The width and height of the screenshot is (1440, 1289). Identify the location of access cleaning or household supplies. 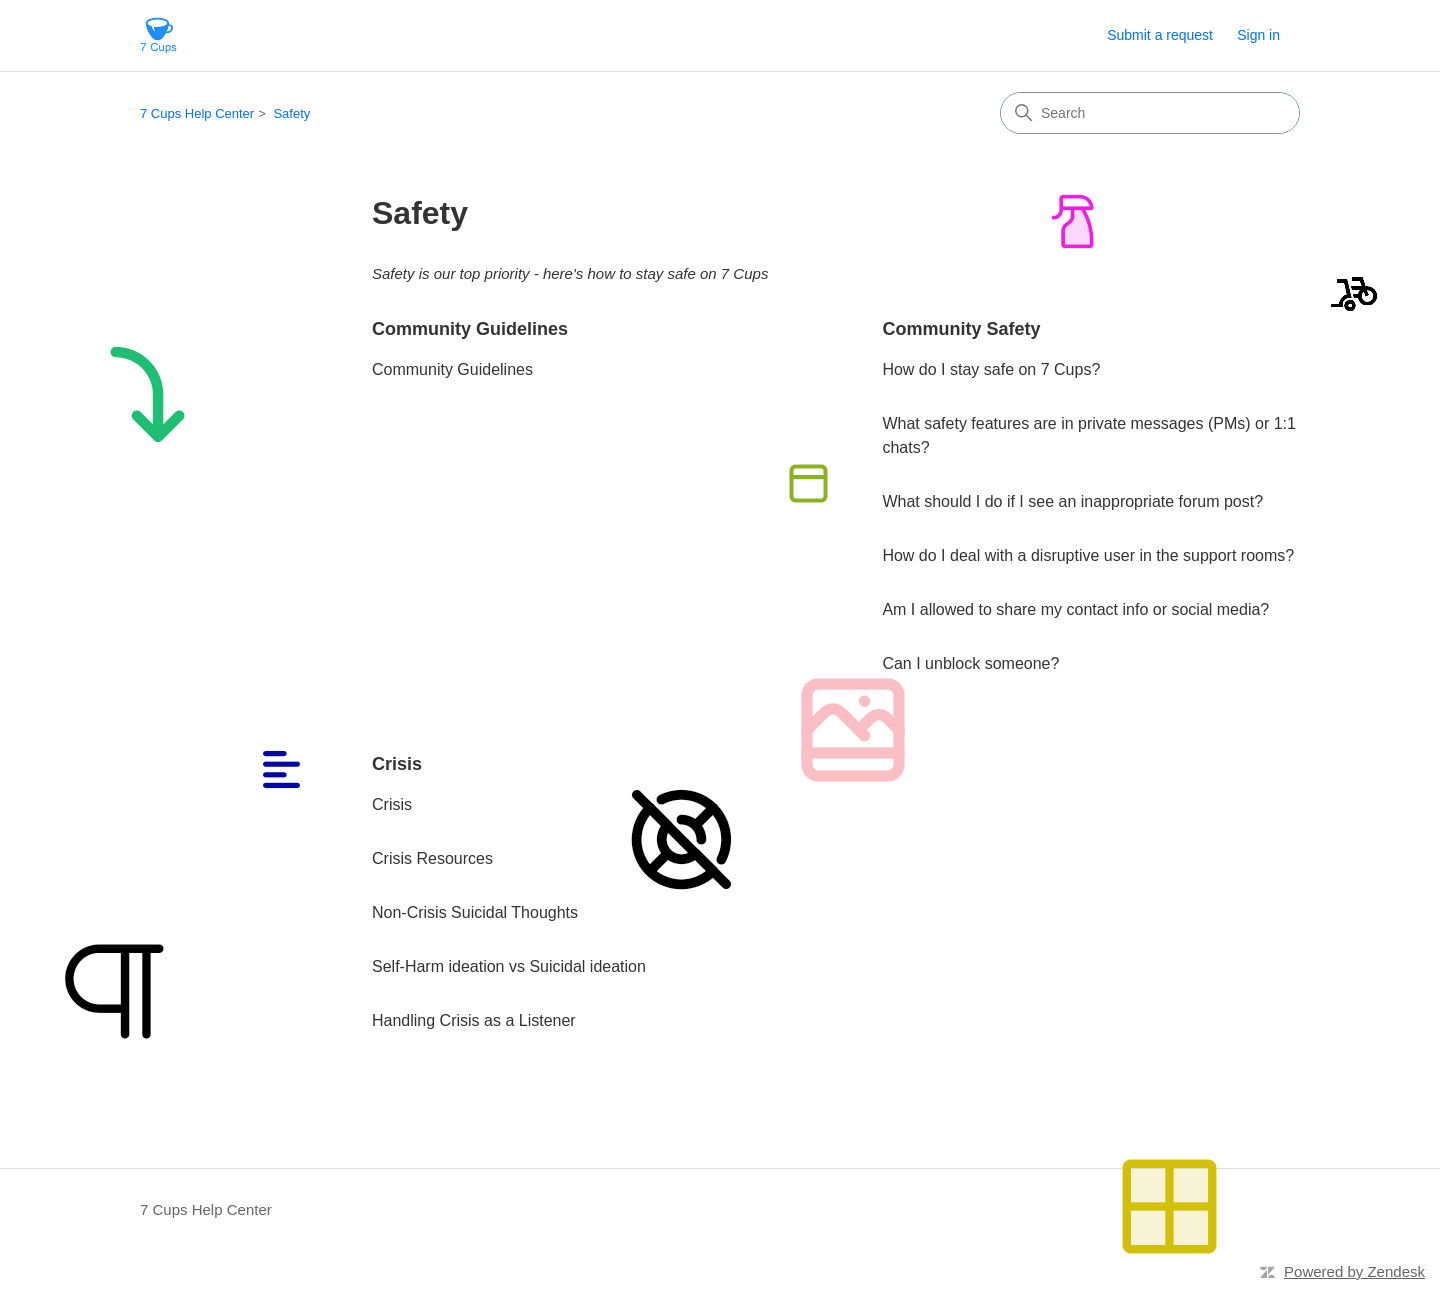
(1074, 221).